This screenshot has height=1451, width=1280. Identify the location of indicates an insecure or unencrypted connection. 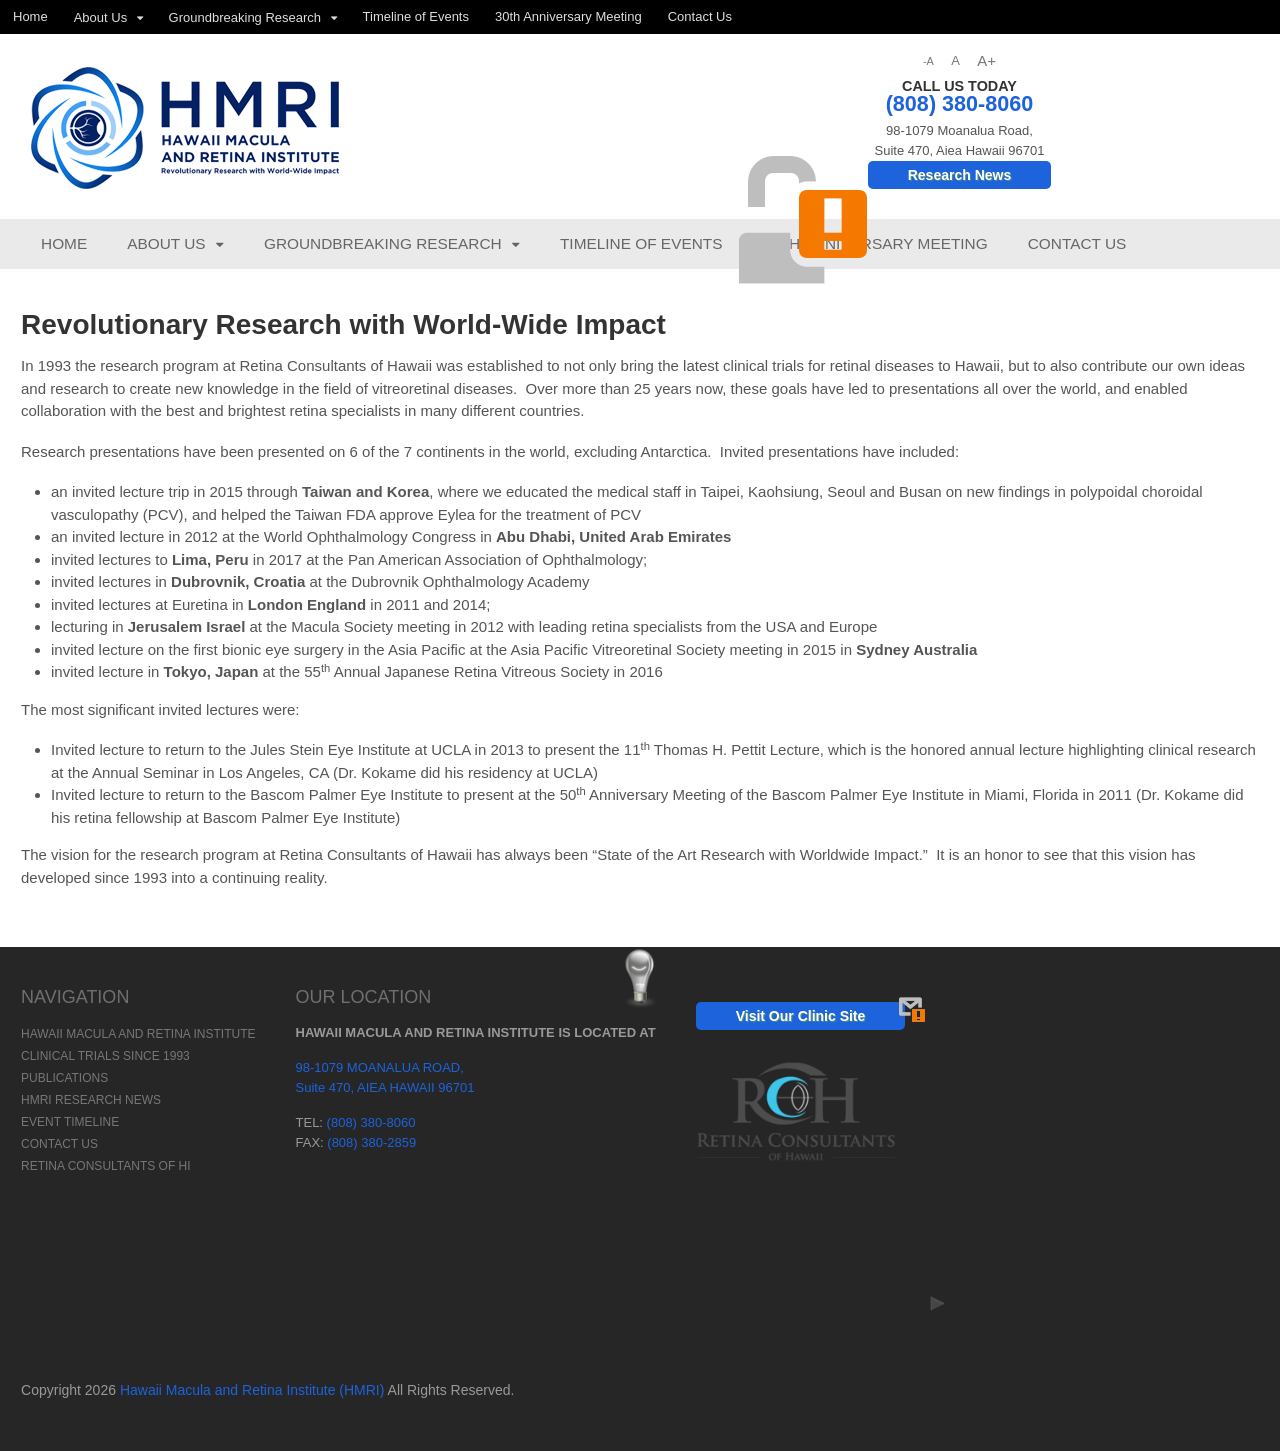
(799, 224).